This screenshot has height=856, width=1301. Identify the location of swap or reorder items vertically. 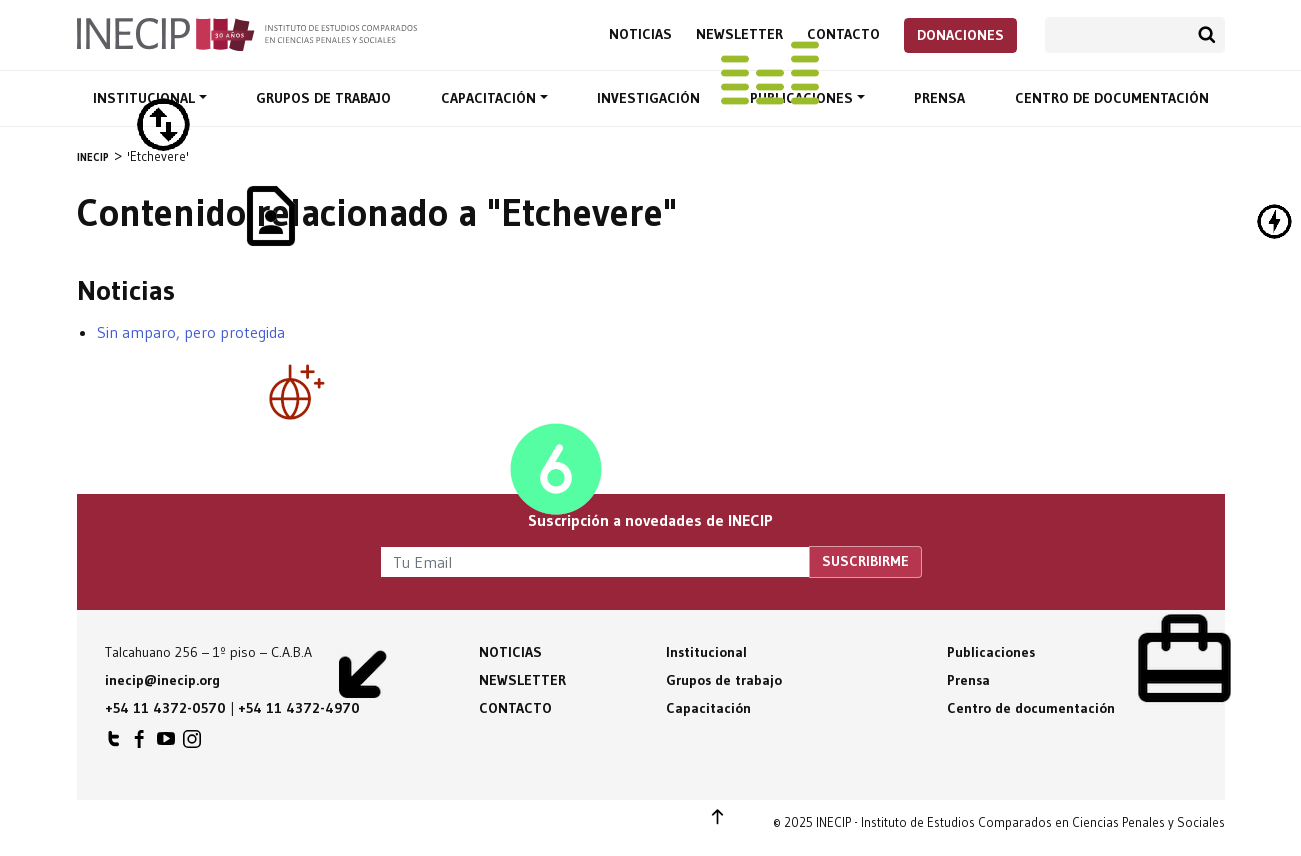
(163, 124).